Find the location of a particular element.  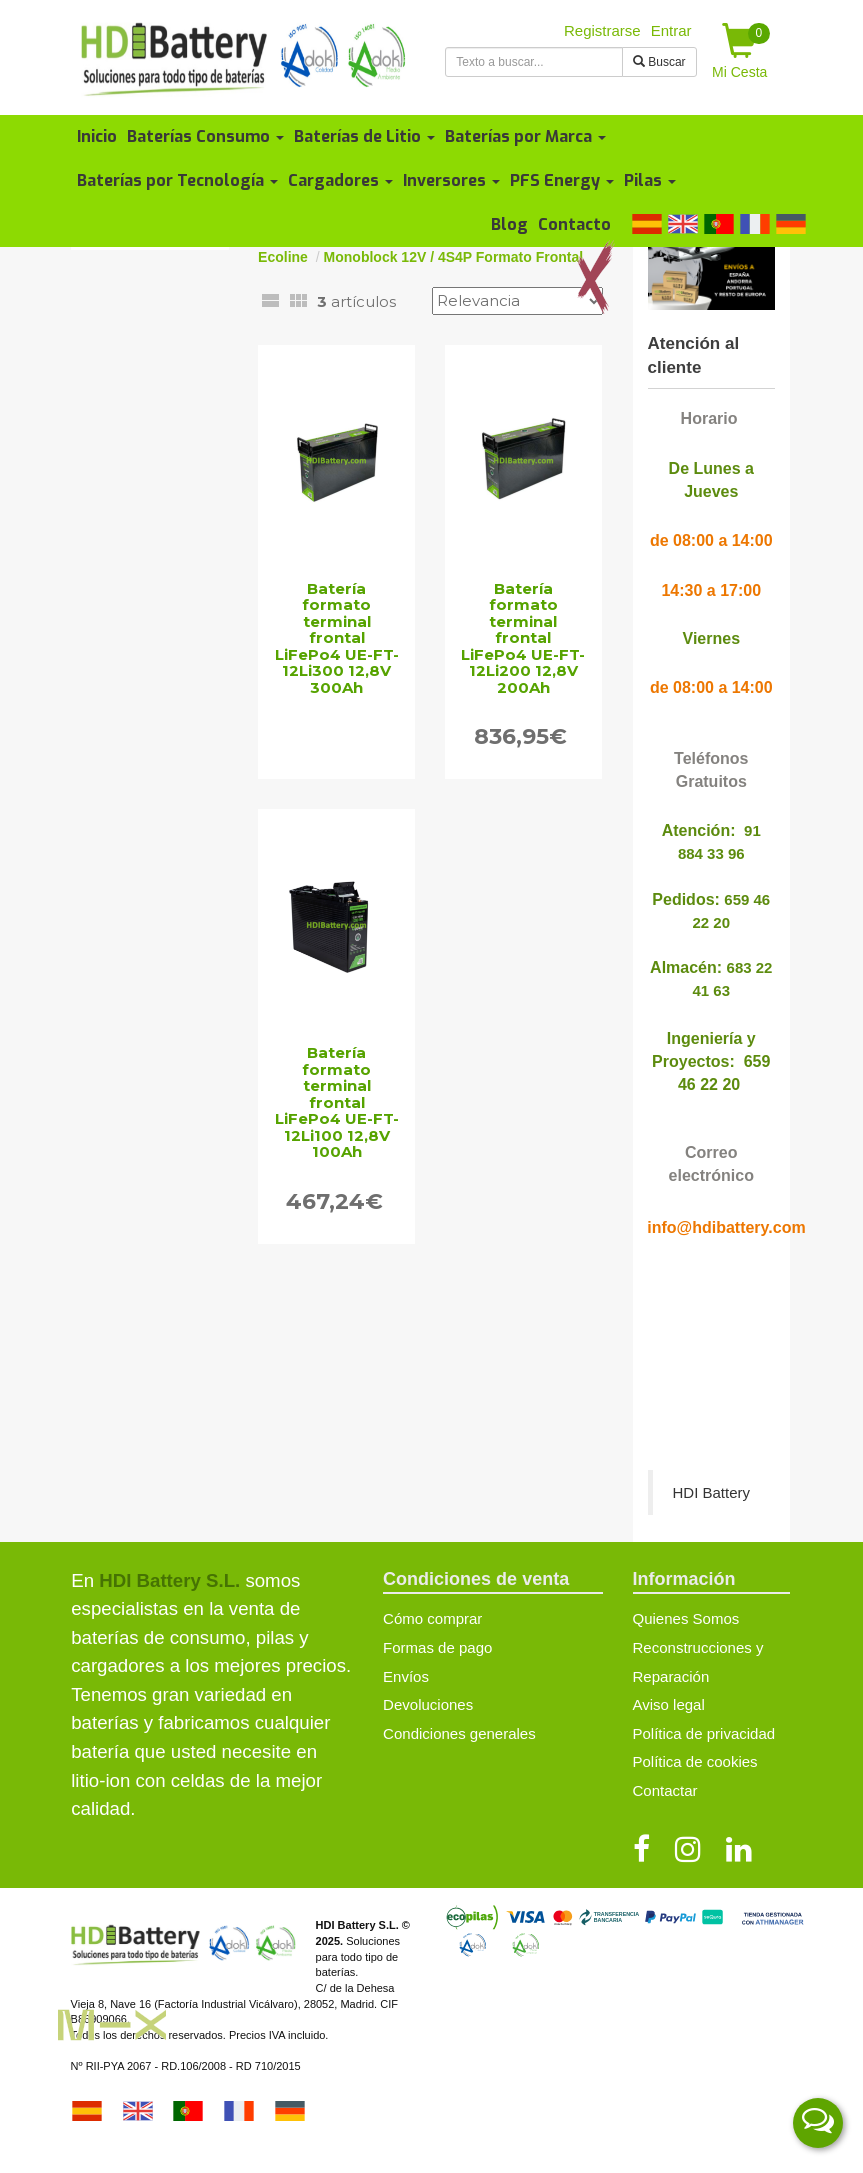

pipx python package installer logo is located at coordinates (596, 277).